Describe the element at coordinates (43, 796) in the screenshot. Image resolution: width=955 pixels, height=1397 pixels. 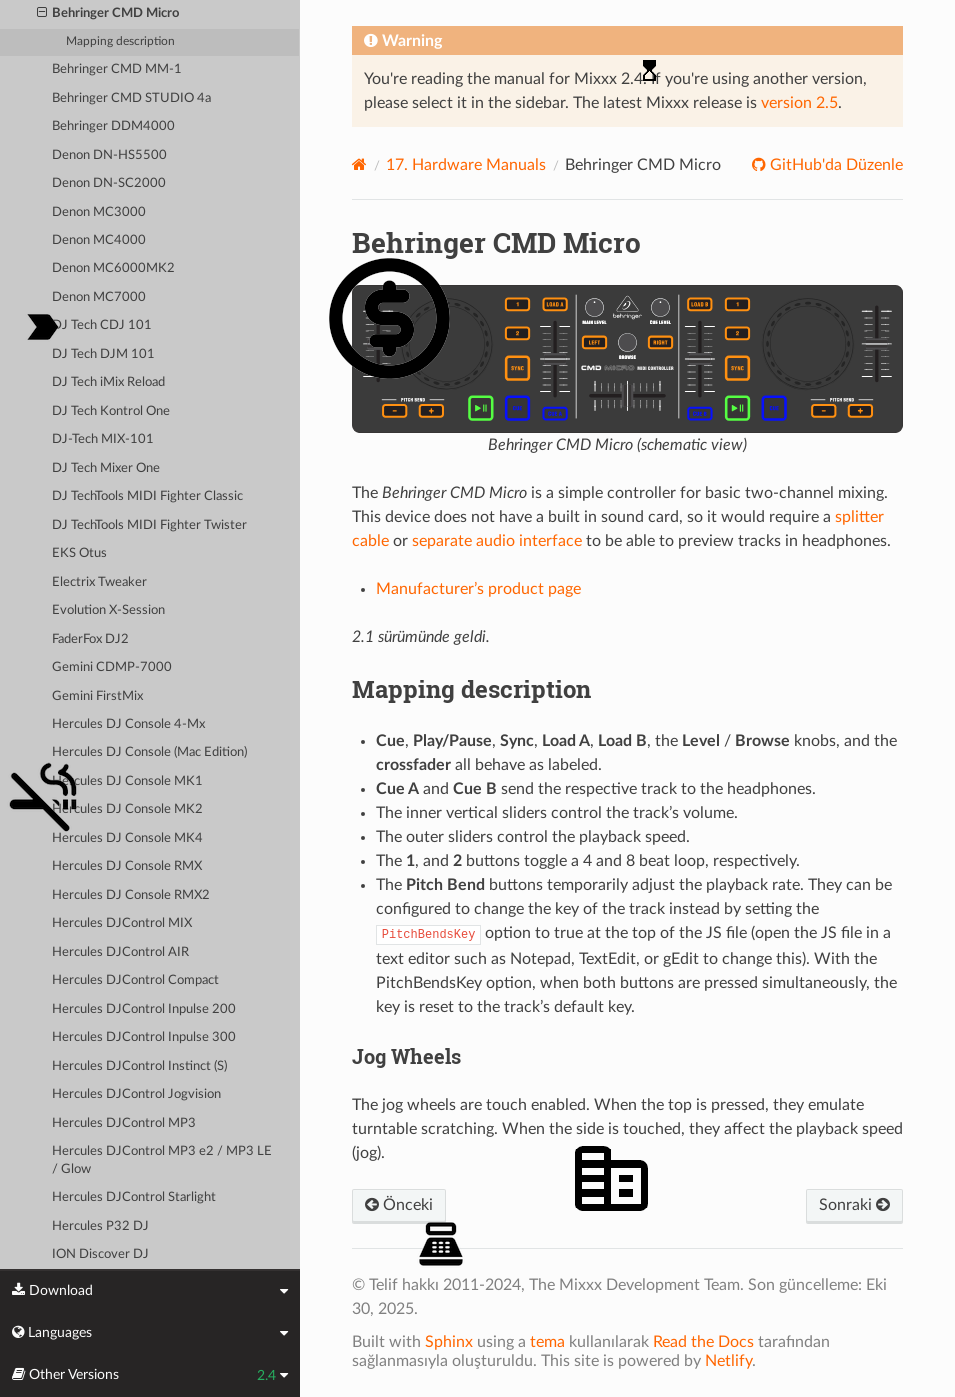
I see `indicates a smoke-free or no smoking area` at that location.